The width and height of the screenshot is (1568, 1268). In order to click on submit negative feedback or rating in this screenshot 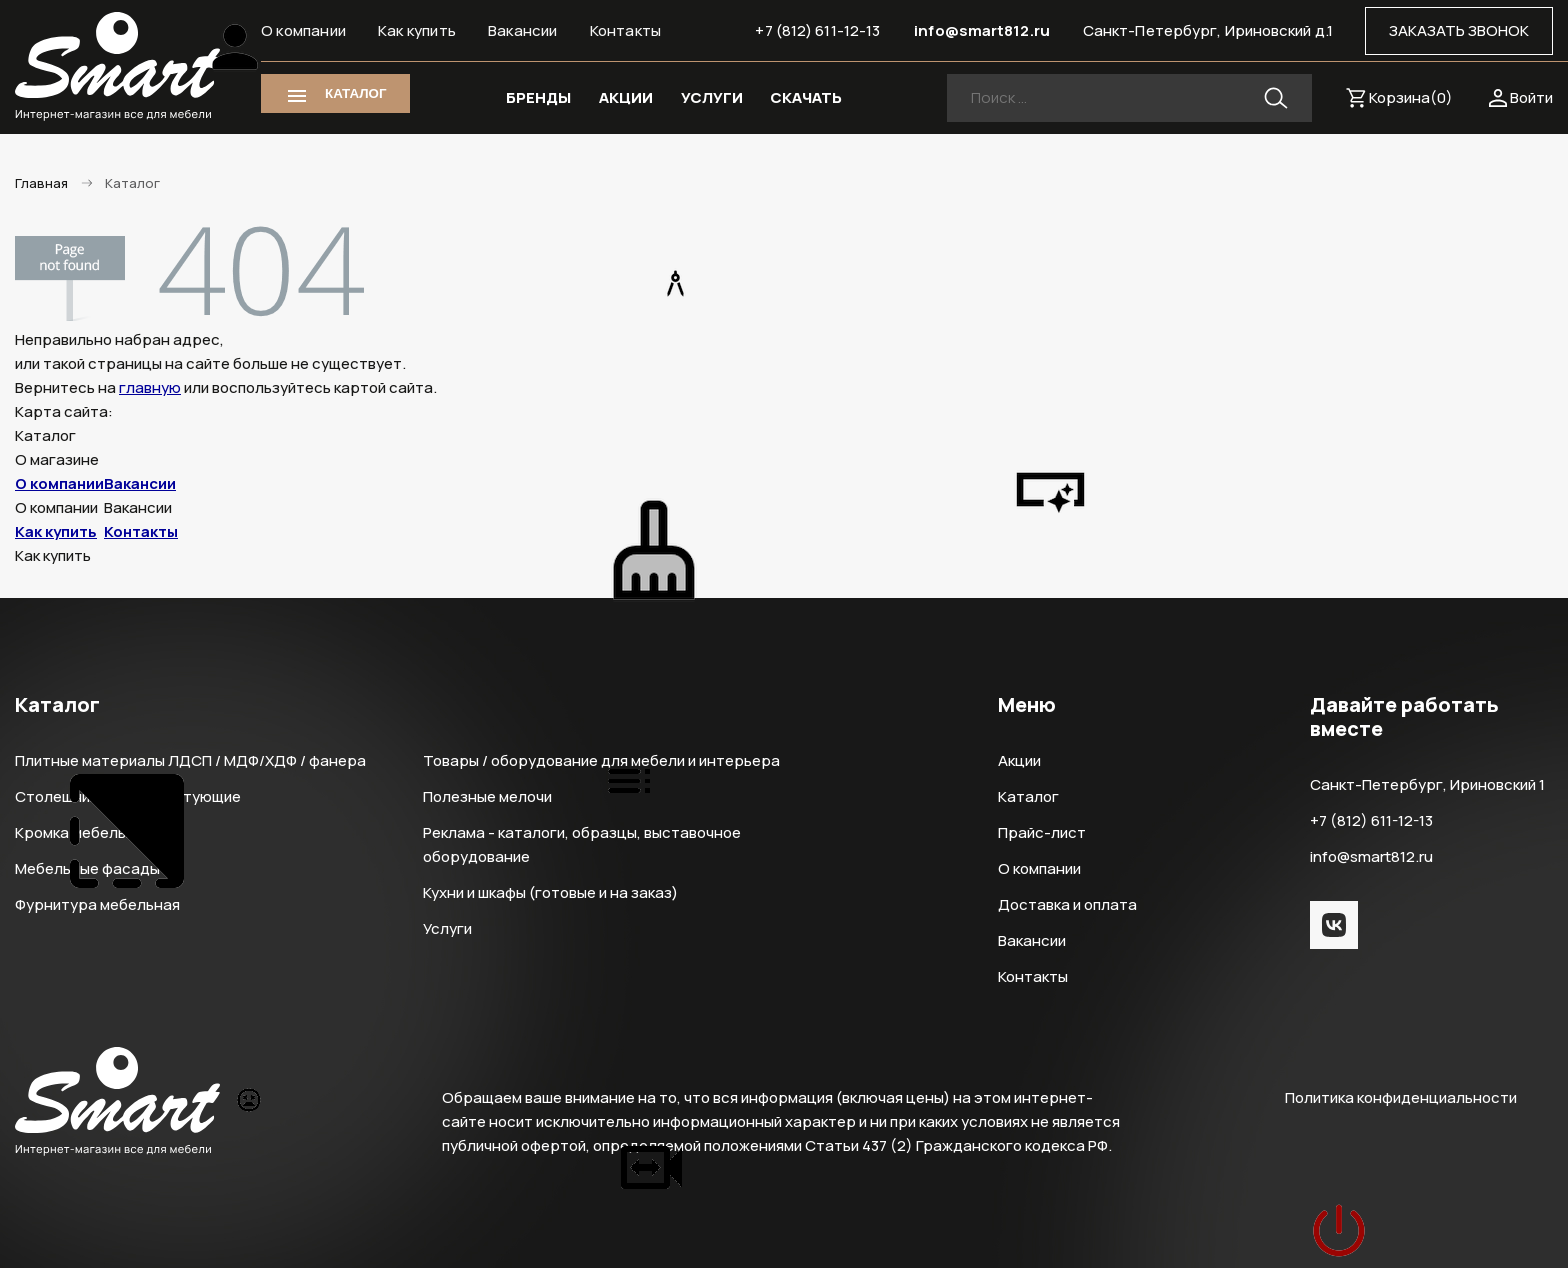, I will do `click(249, 1100)`.